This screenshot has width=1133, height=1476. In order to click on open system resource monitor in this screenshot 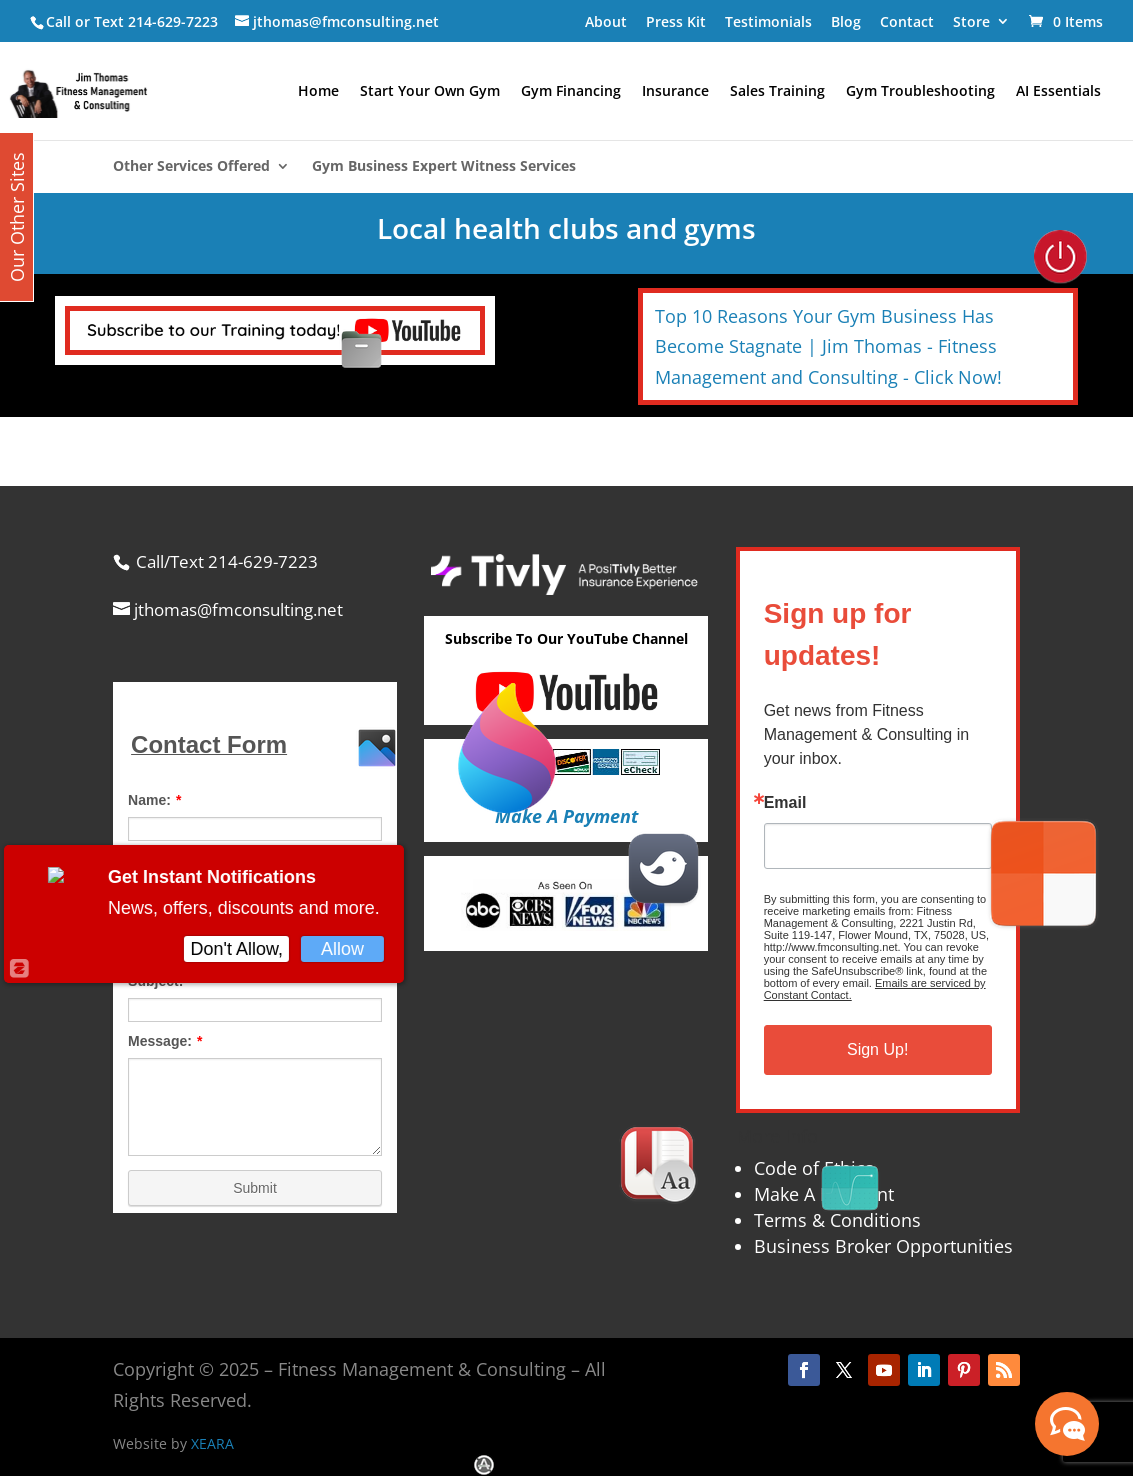, I will do `click(850, 1188)`.